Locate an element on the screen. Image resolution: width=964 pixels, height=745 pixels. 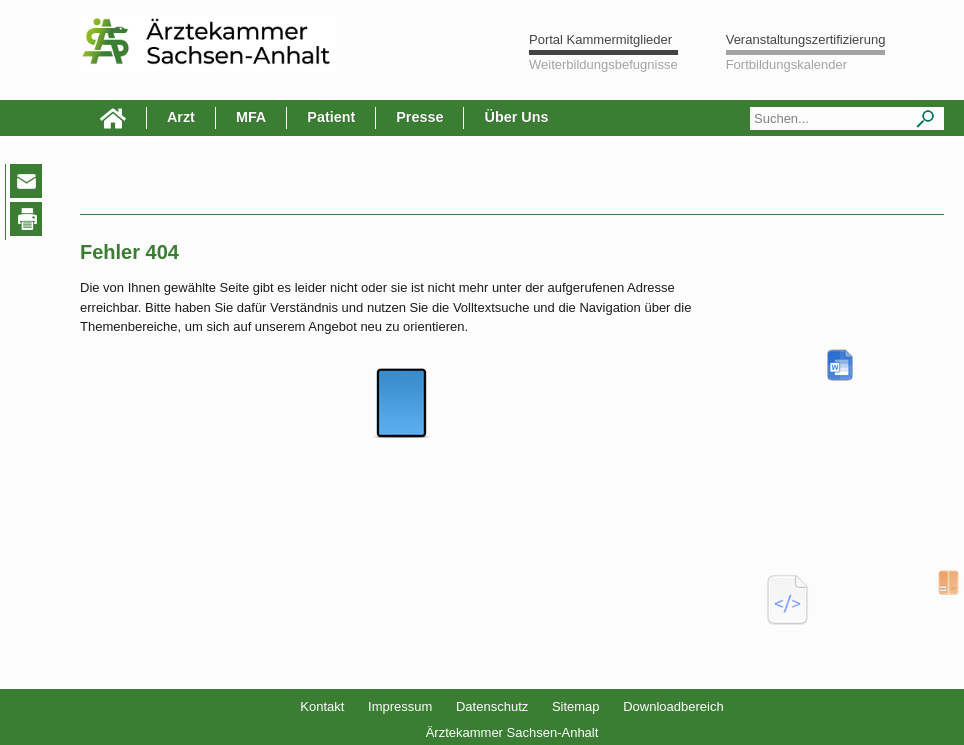
a microsoft word document file is located at coordinates (840, 365).